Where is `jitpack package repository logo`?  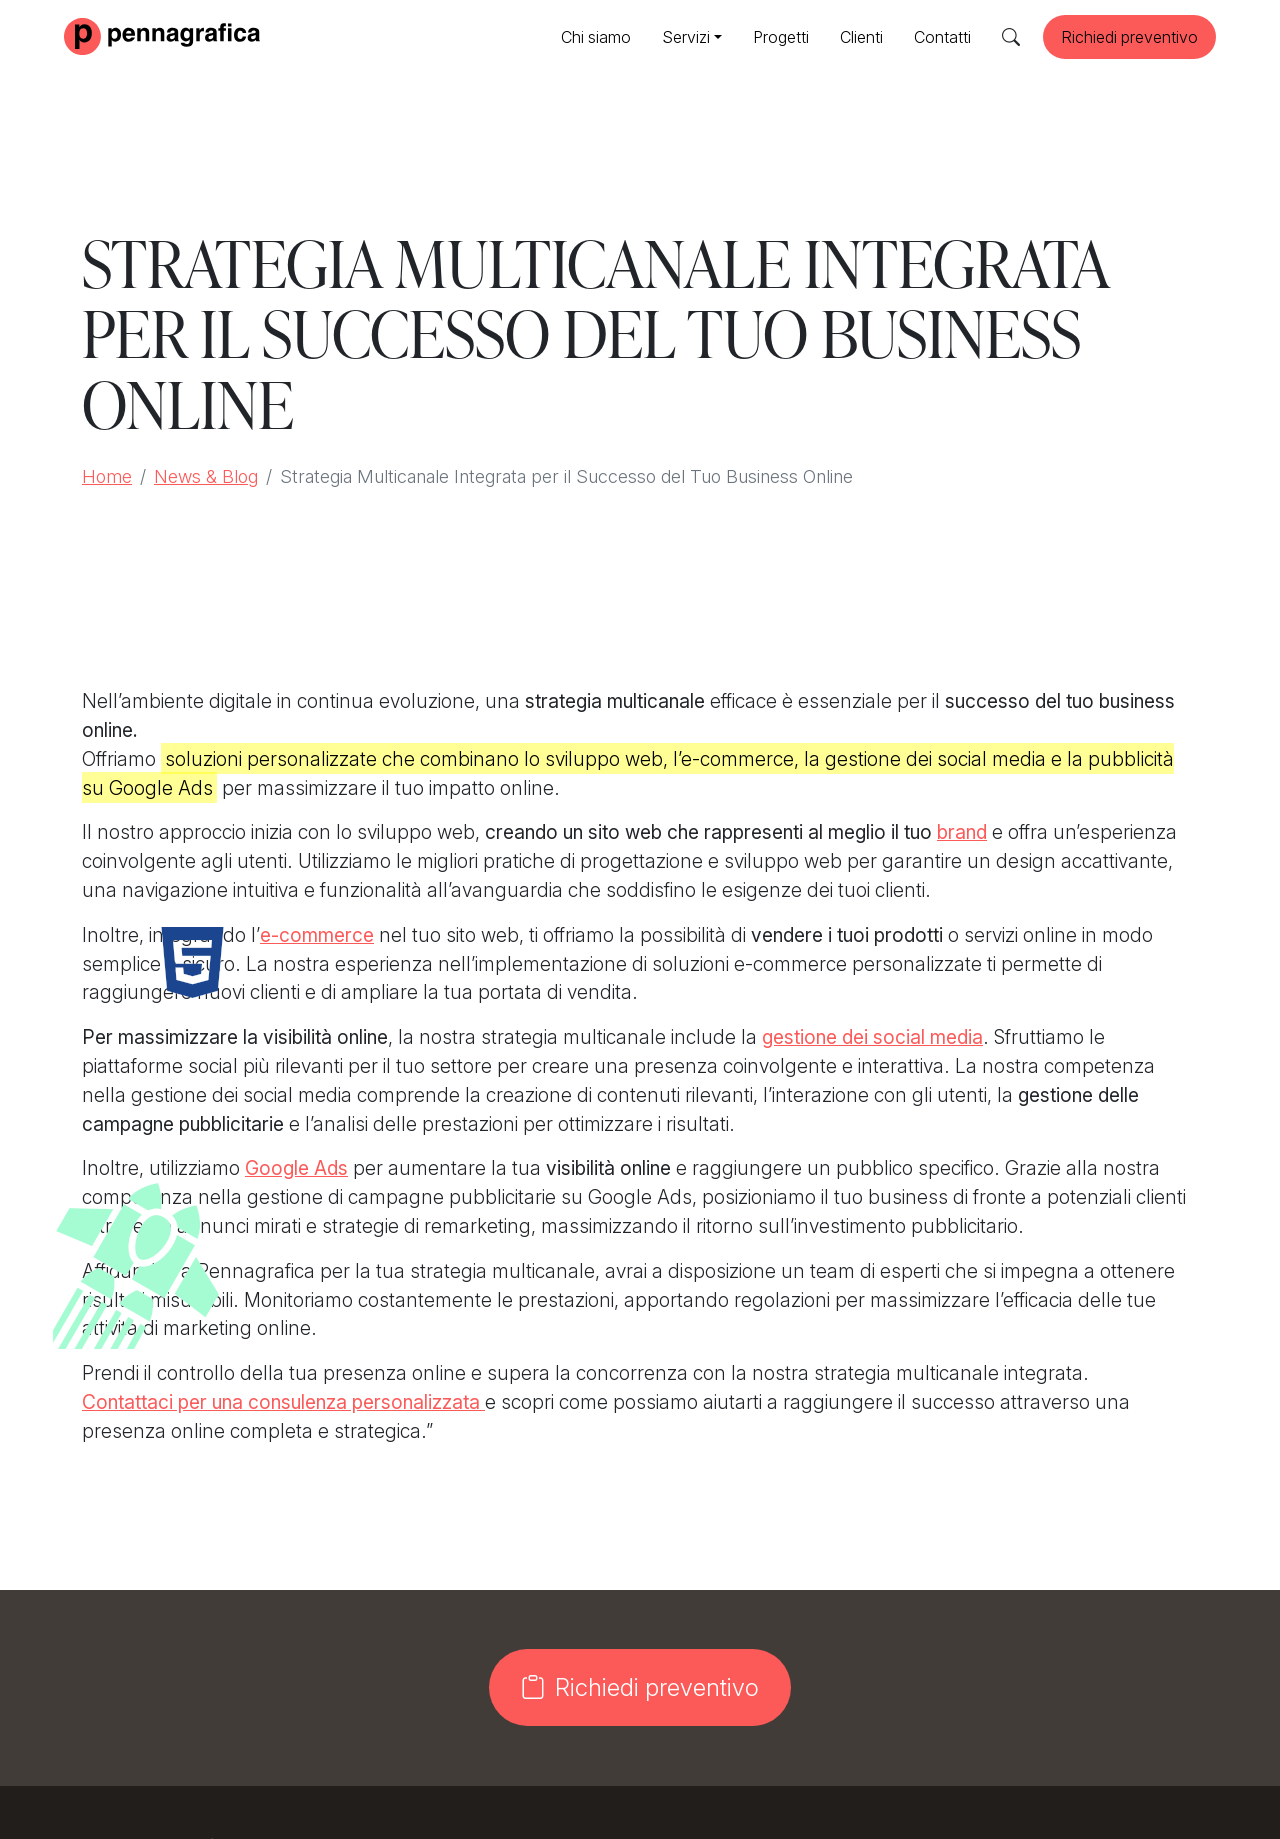 jitpack package repository logo is located at coordinates (136, 1266).